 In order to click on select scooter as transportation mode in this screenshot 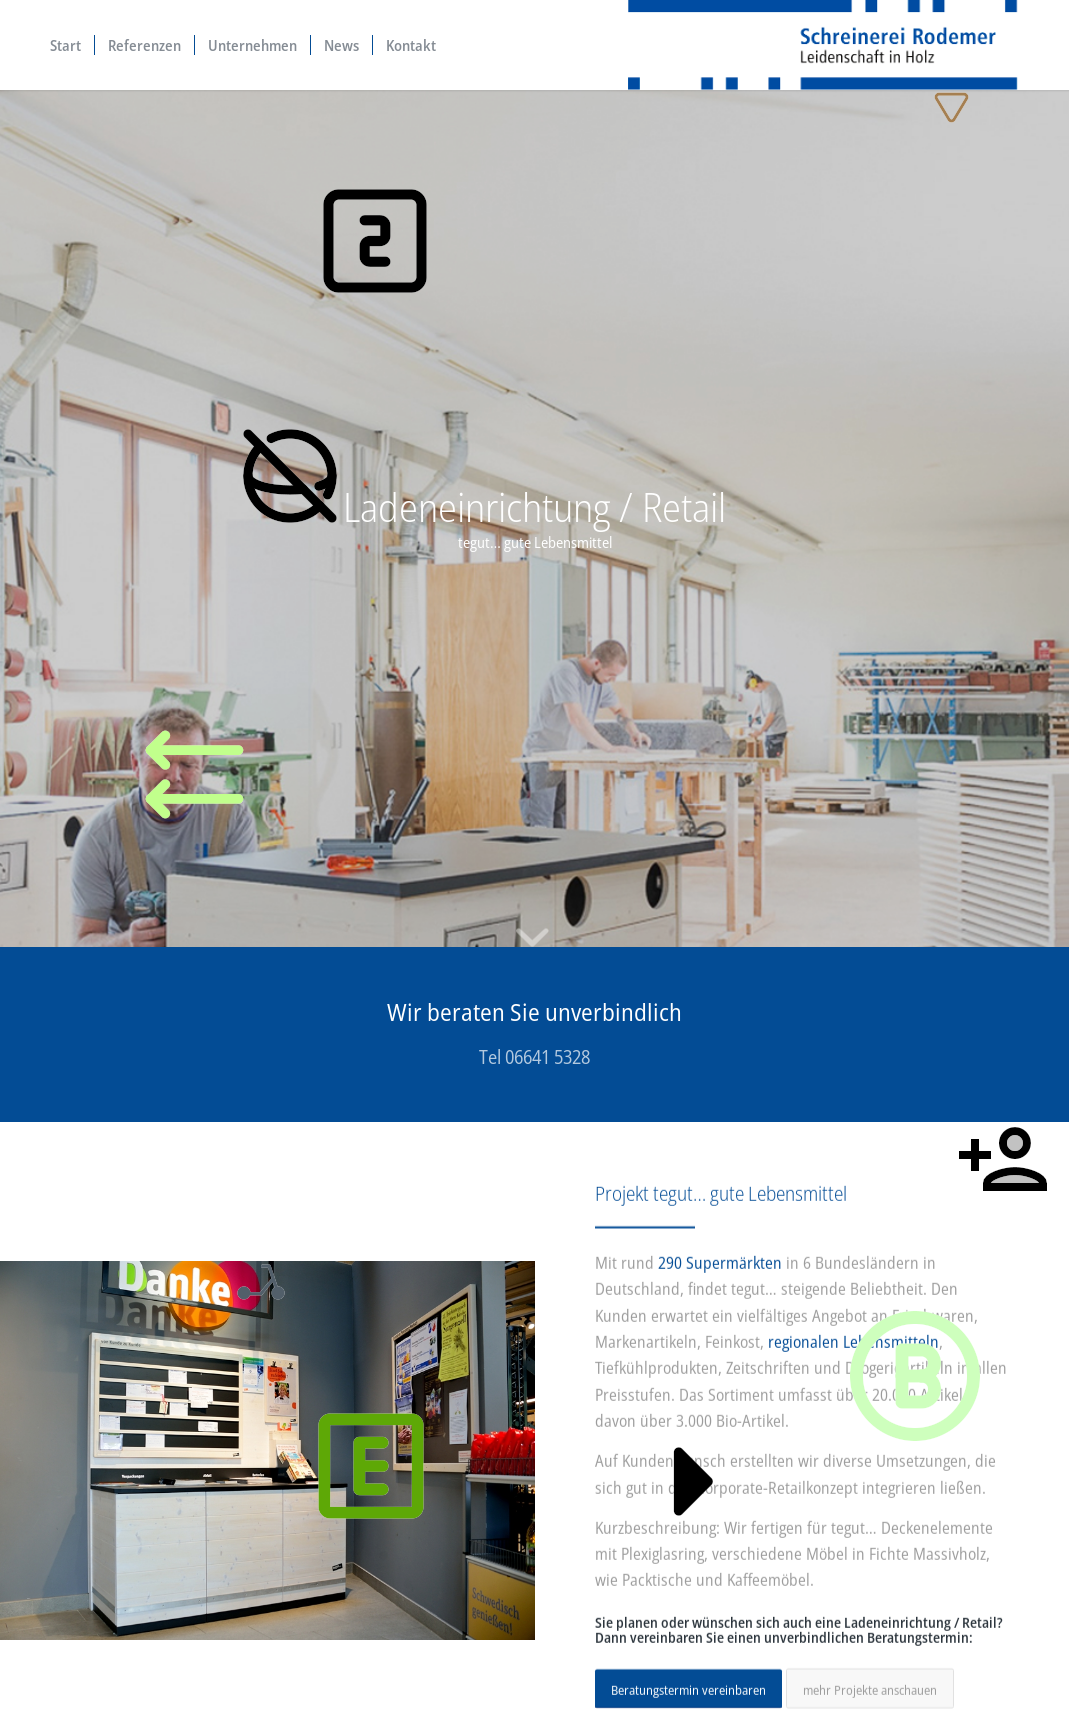, I will do `click(261, 1284)`.